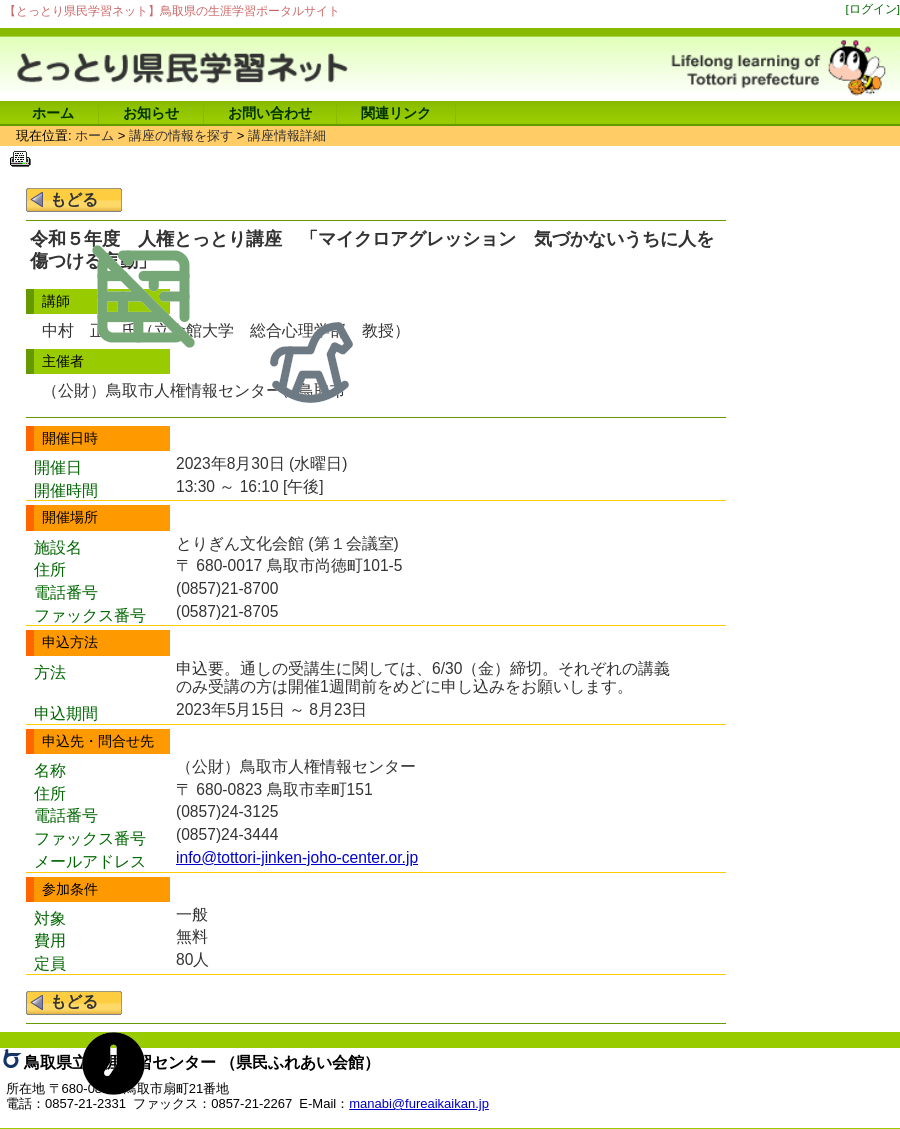 The image size is (900, 1129). Describe the element at coordinates (143, 296) in the screenshot. I see `disable wall or barrier feature` at that location.